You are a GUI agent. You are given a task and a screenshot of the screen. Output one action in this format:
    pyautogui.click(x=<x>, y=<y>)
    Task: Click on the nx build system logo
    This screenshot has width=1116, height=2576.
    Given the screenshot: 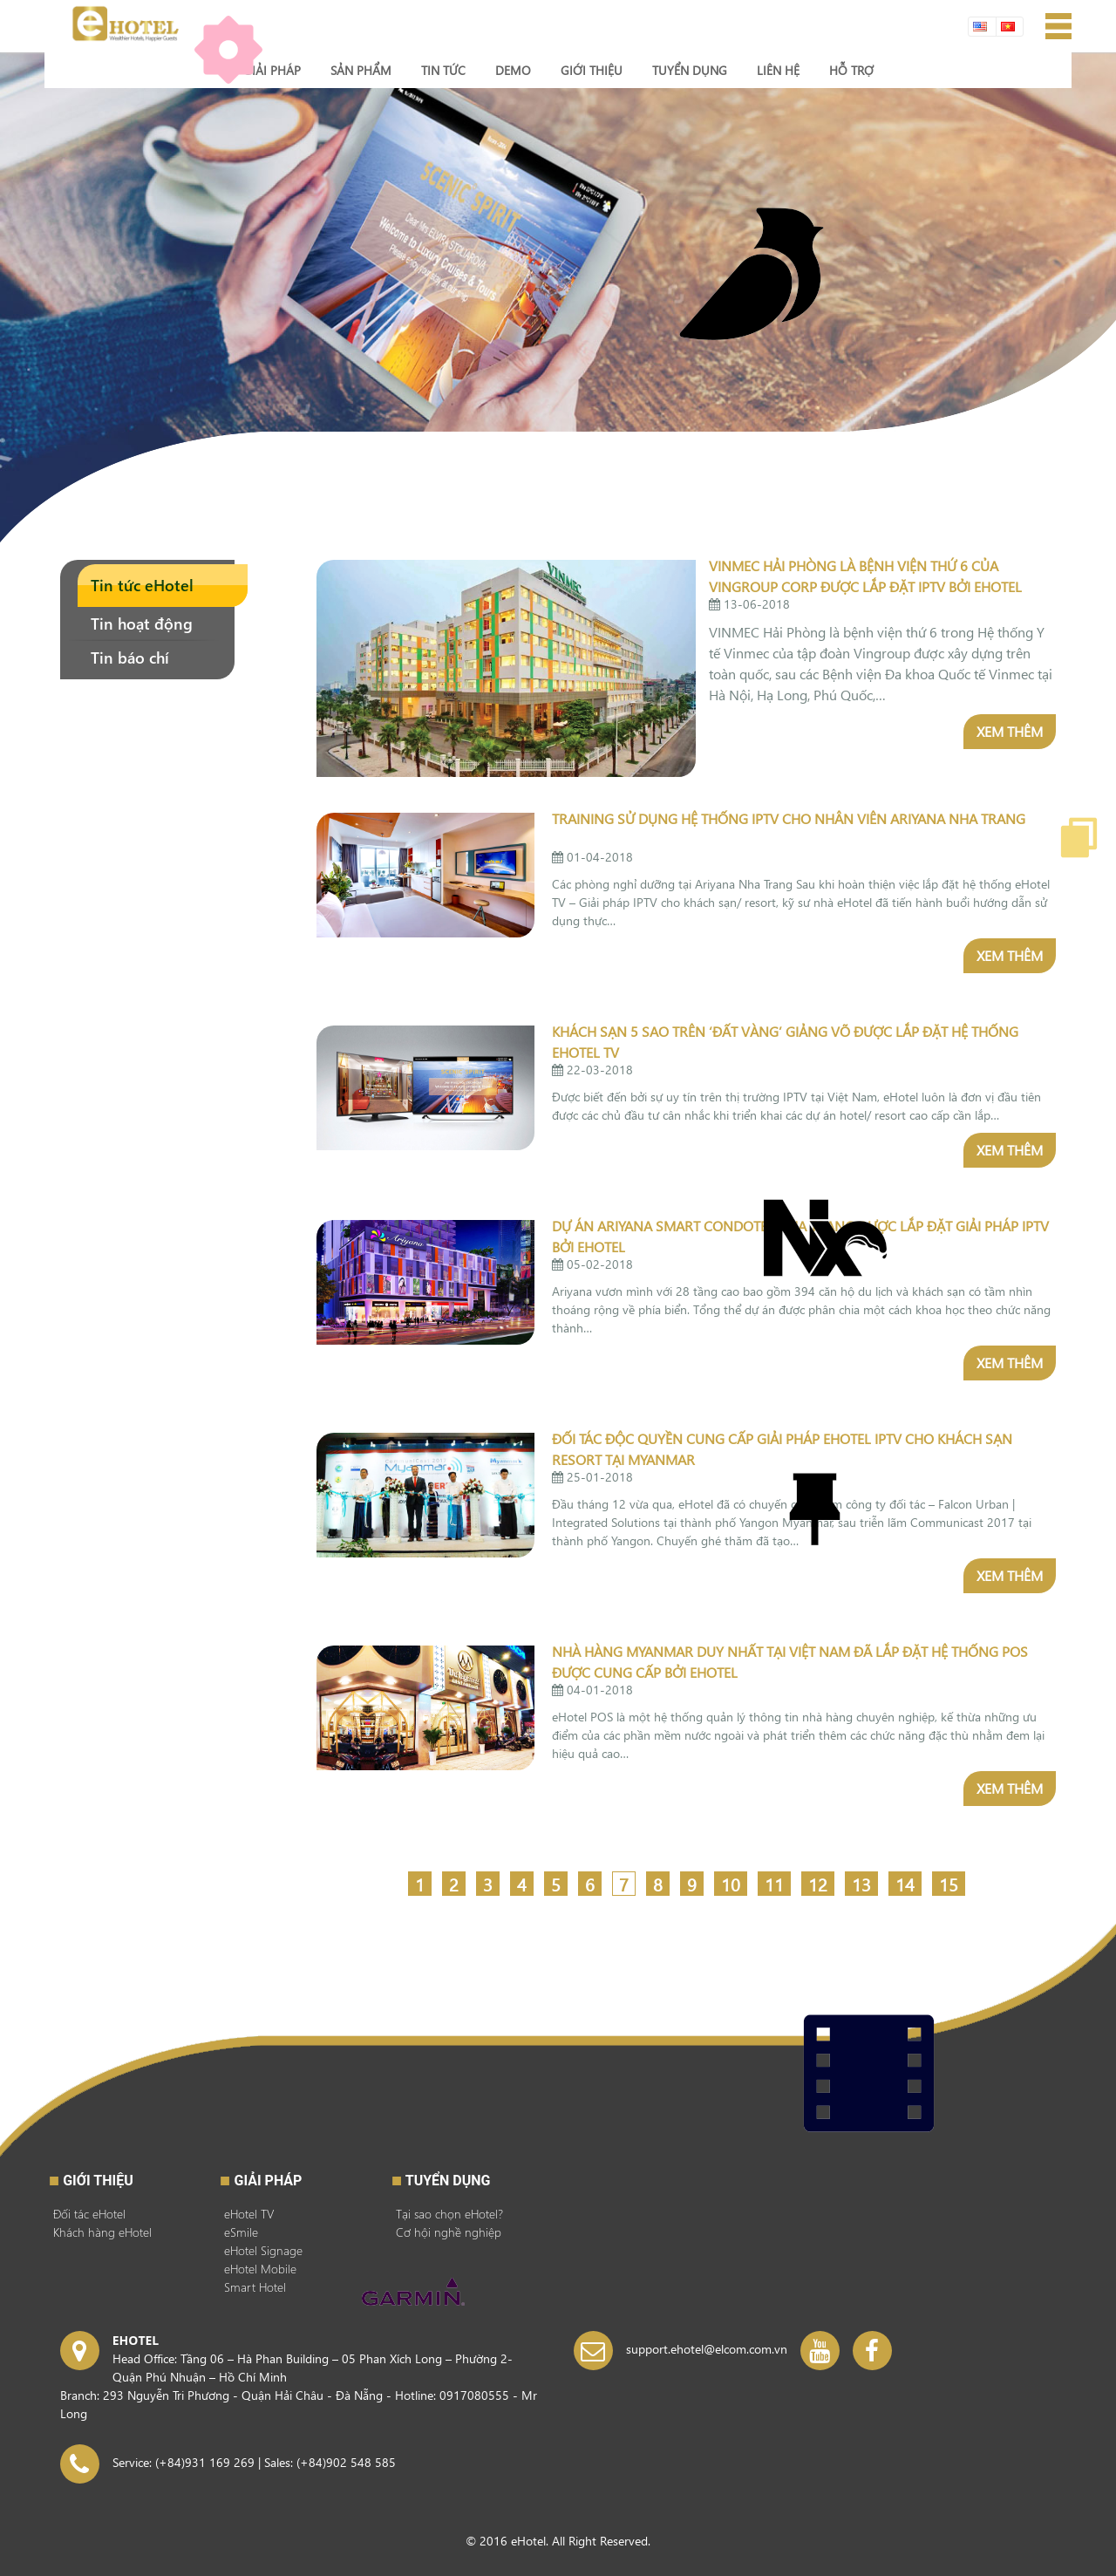 What is the action you would take?
    pyautogui.click(x=825, y=1237)
    